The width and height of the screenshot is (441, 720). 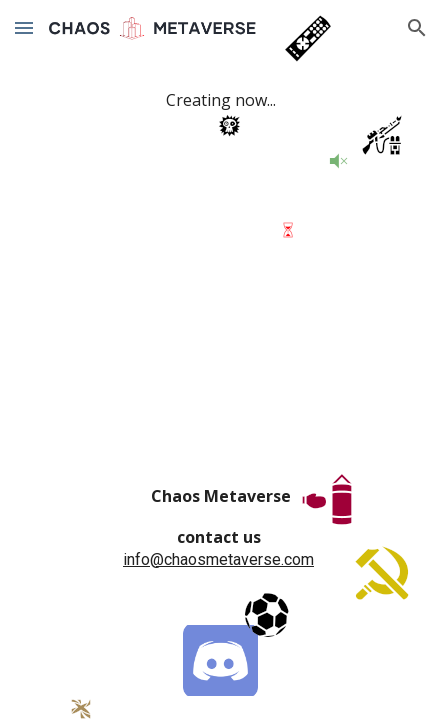 What do you see at coordinates (308, 38) in the screenshot?
I see `access remote control features` at bounding box center [308, 38].